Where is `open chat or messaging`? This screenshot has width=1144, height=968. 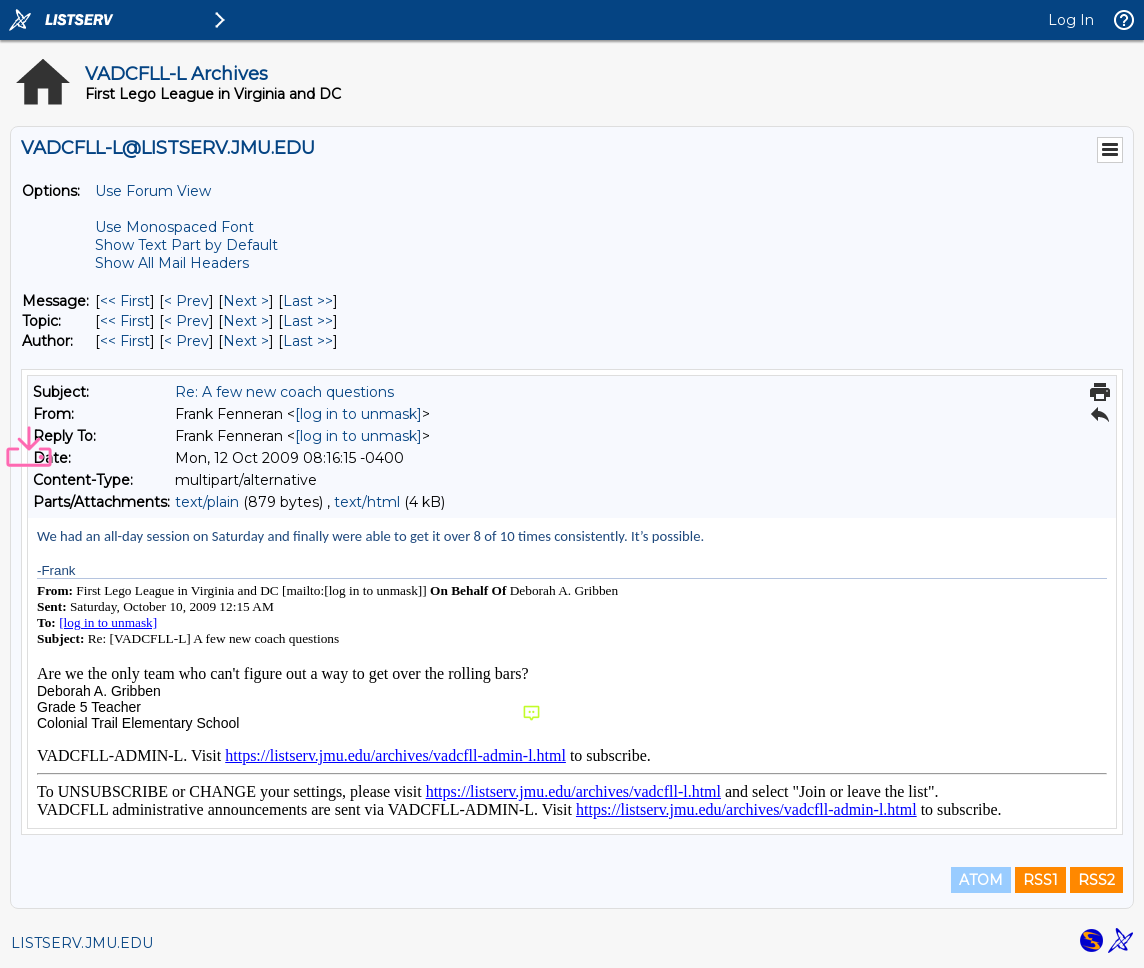
open chat or messaging is located at coordinates (531, 712).